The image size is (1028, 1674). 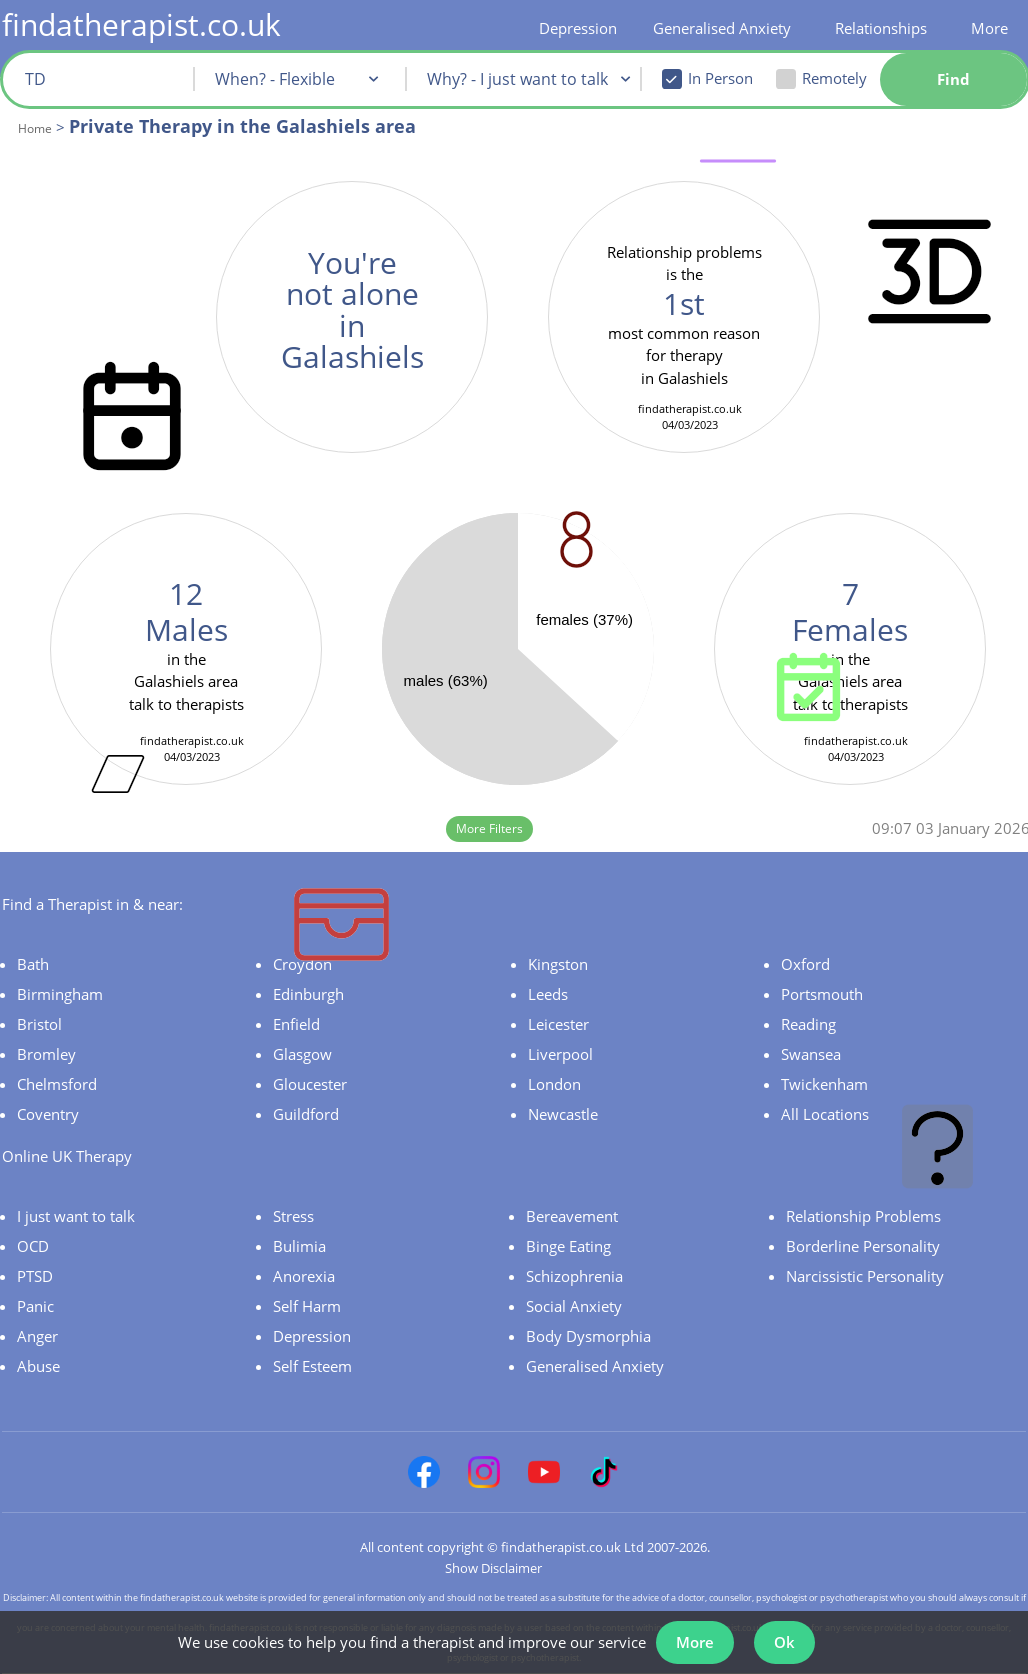 I want to click on confirm or complete a scheduled event, so click(x=808, y=689).